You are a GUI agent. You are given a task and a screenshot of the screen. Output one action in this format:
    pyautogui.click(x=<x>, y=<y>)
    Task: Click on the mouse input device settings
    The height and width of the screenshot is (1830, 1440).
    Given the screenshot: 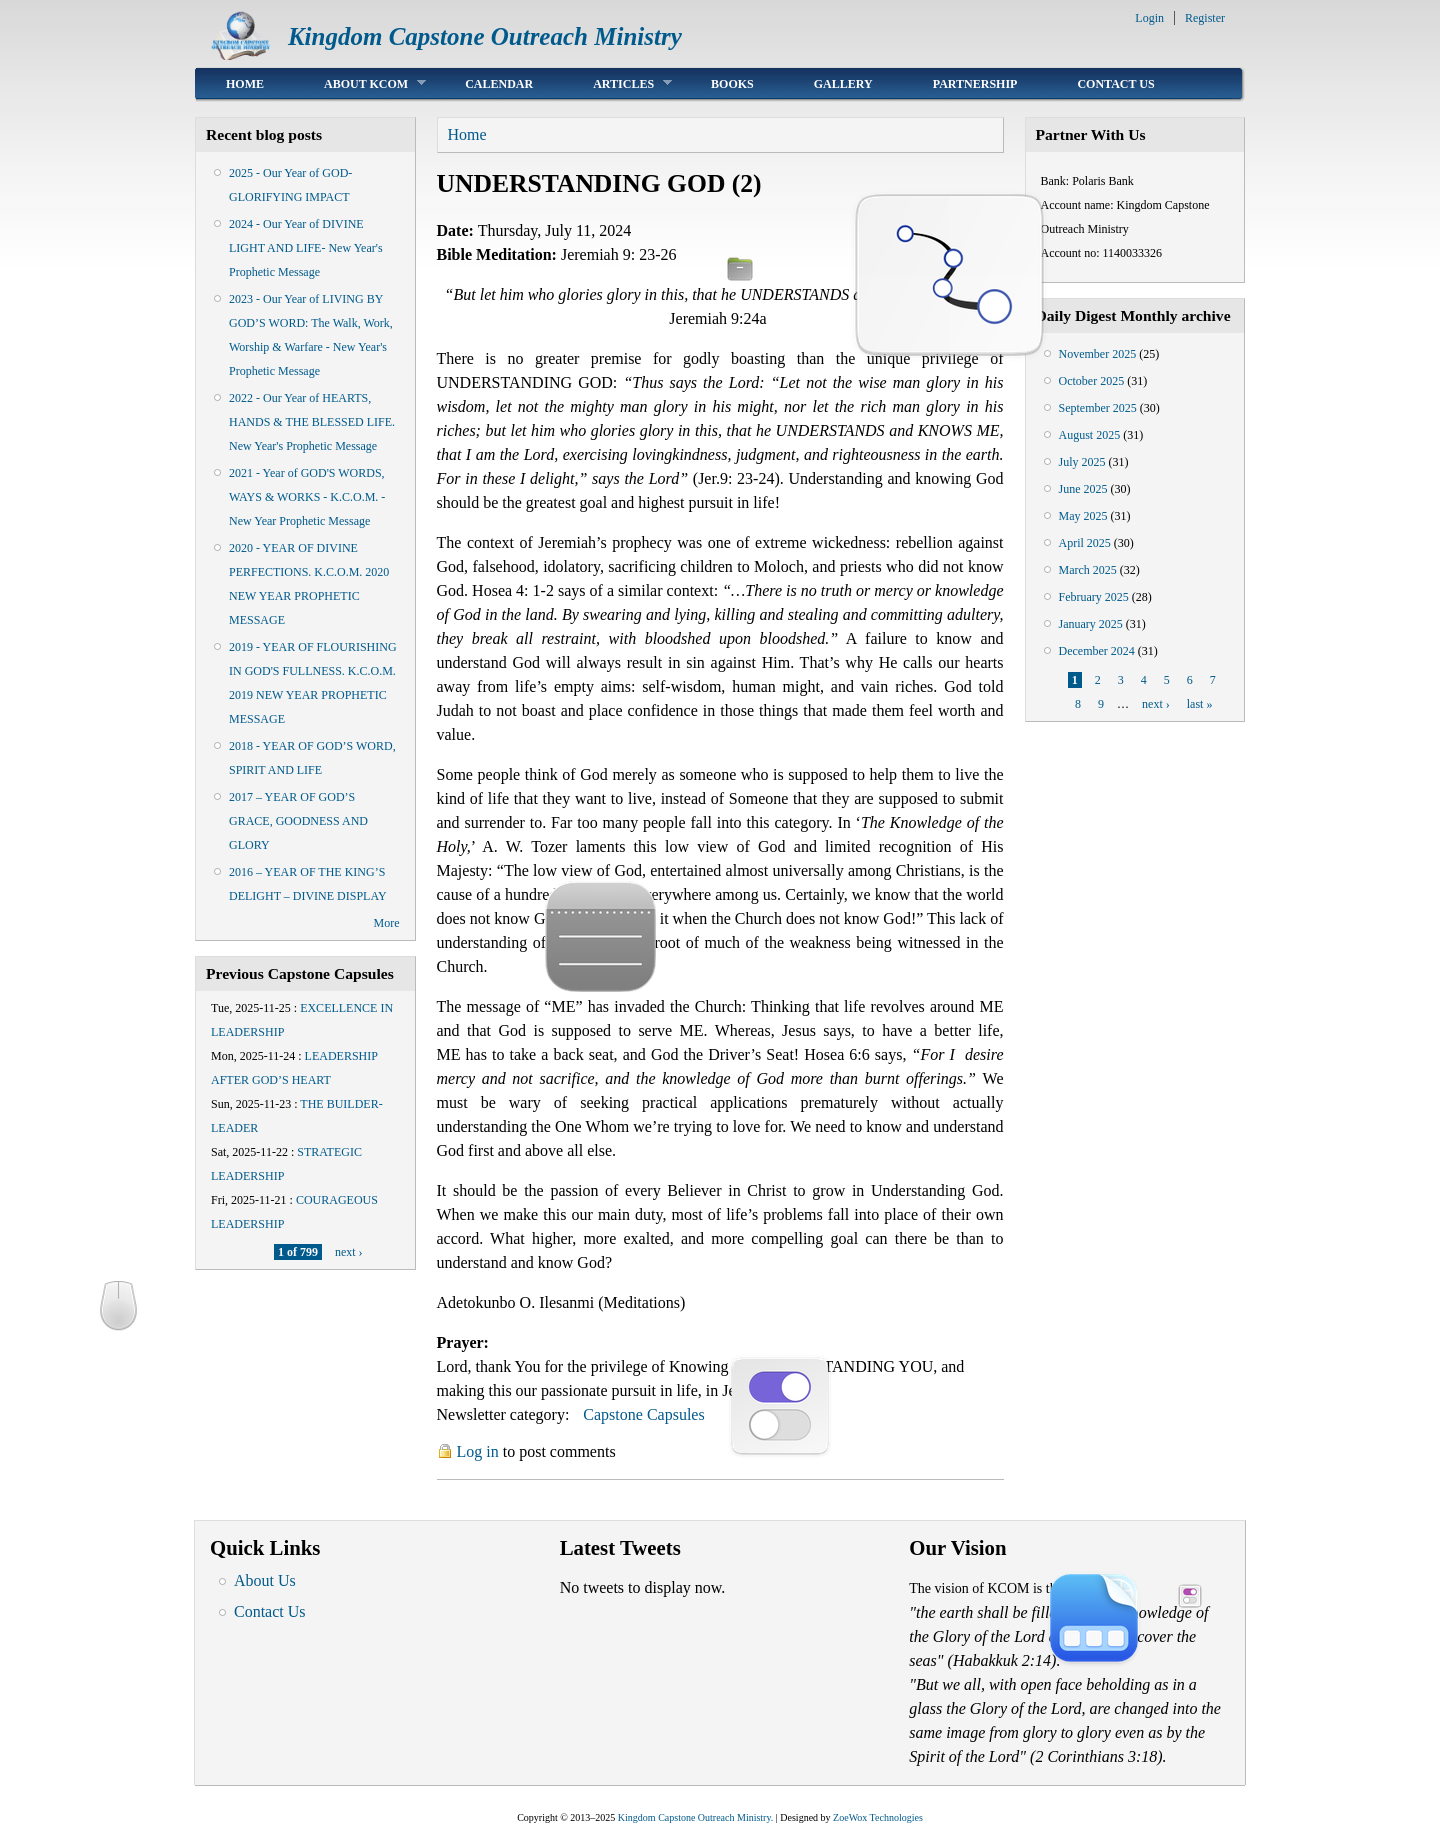 What is the action you would take?
    pyautogui.click(x=118, y=1306)
    